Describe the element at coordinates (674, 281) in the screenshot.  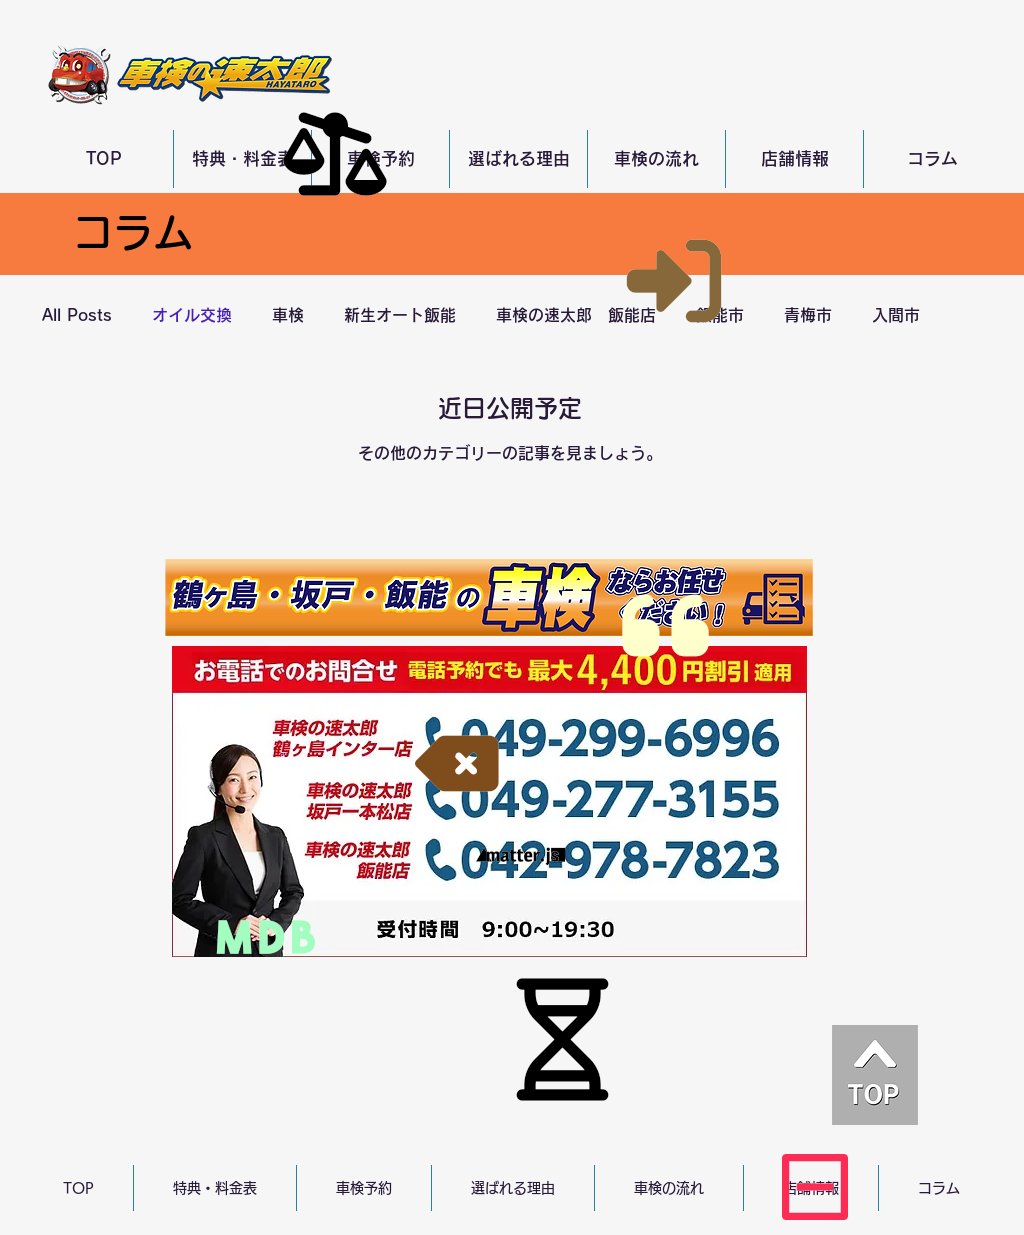
I see `sign in to your account` at that location.